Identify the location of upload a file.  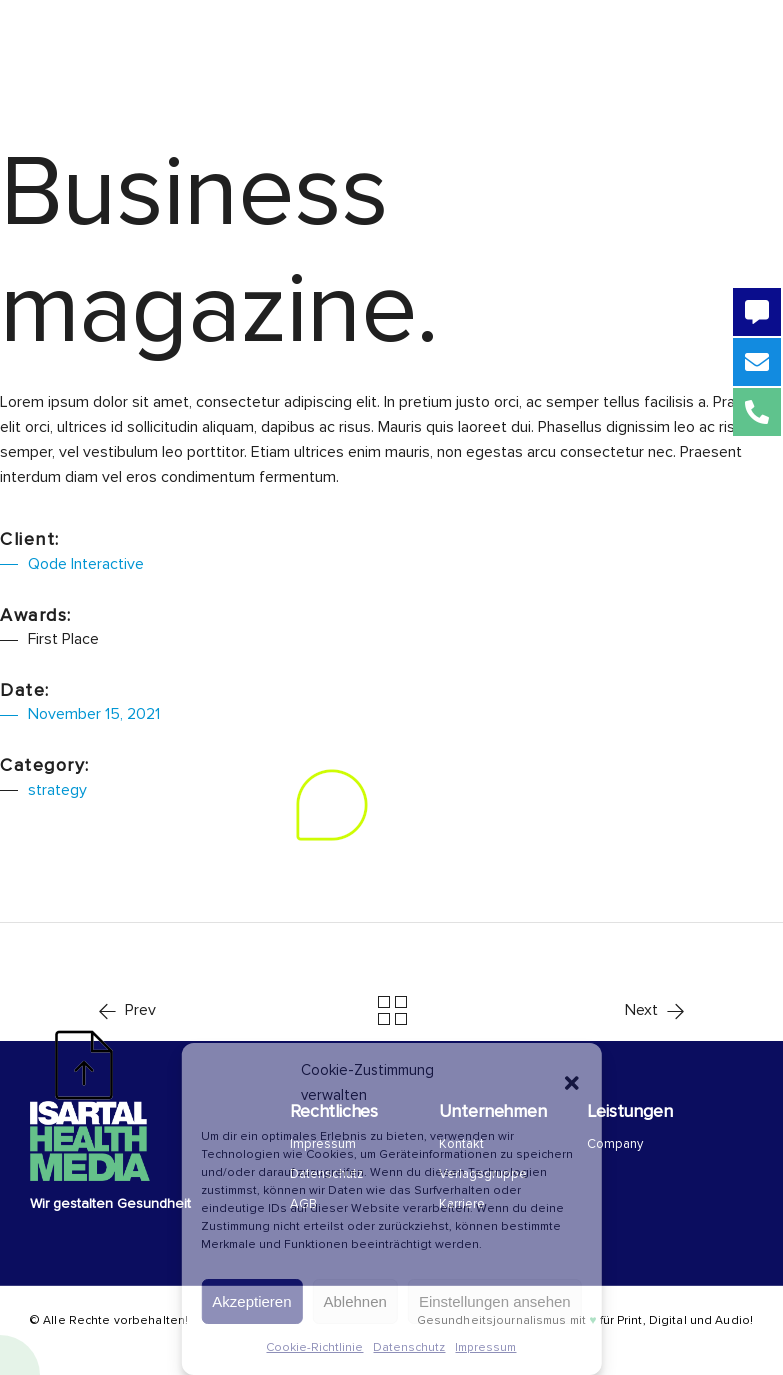
(84, 1065).